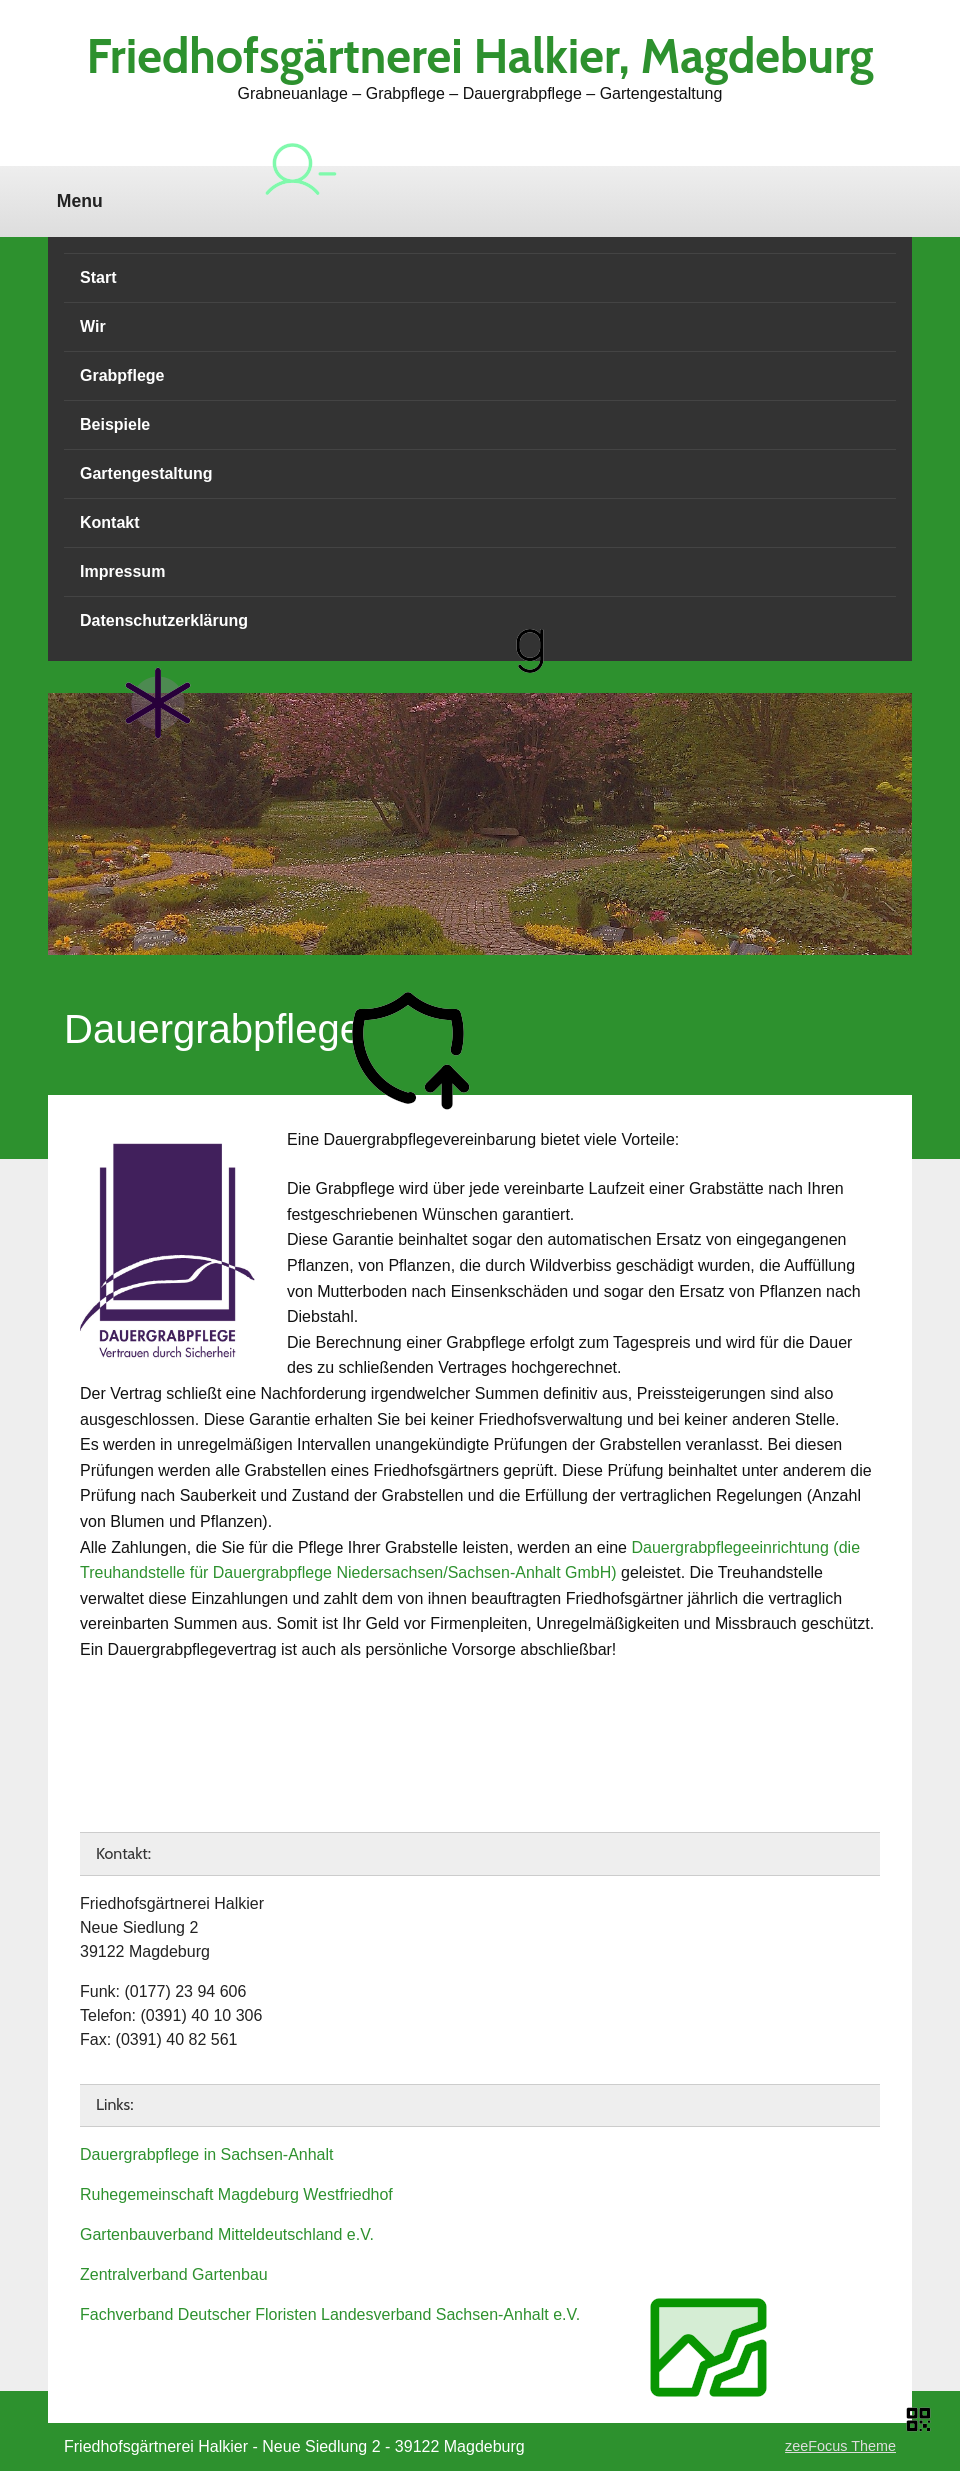 The image size is (960, 2471). Describe the element at coordinates (408, 1048) in the screenshot. I see `upgrade or enhance security protection` at that location.